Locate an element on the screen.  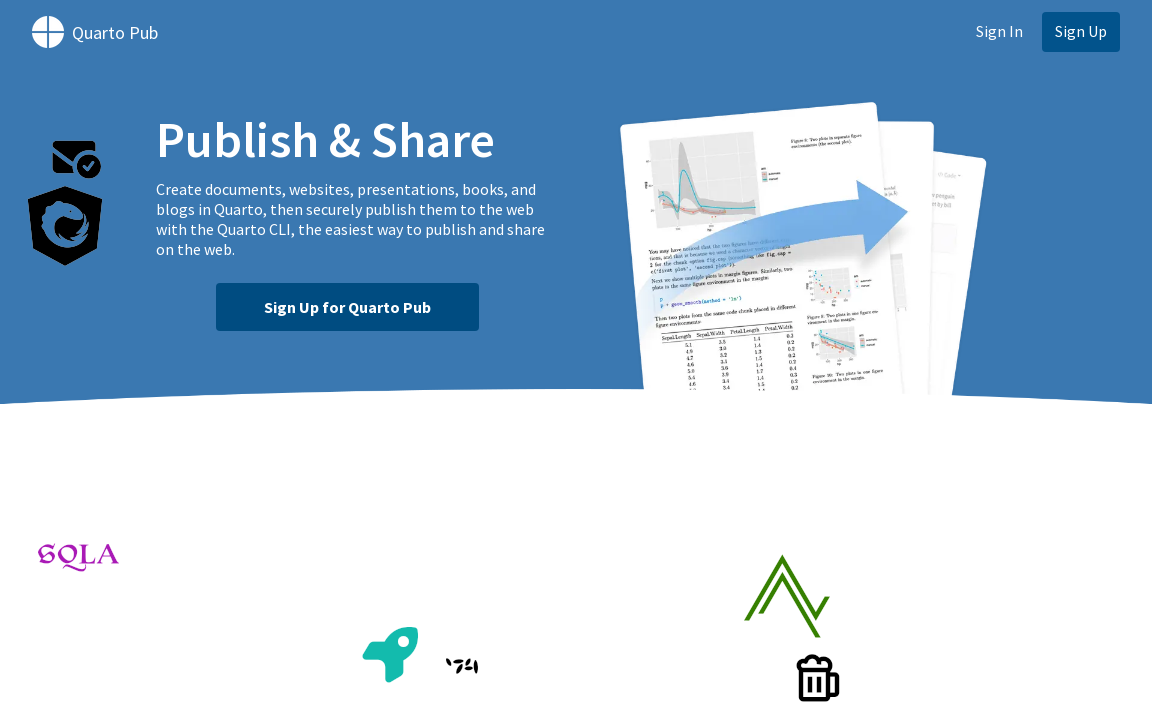
email verified successfully is located at coordinates (74, 157).